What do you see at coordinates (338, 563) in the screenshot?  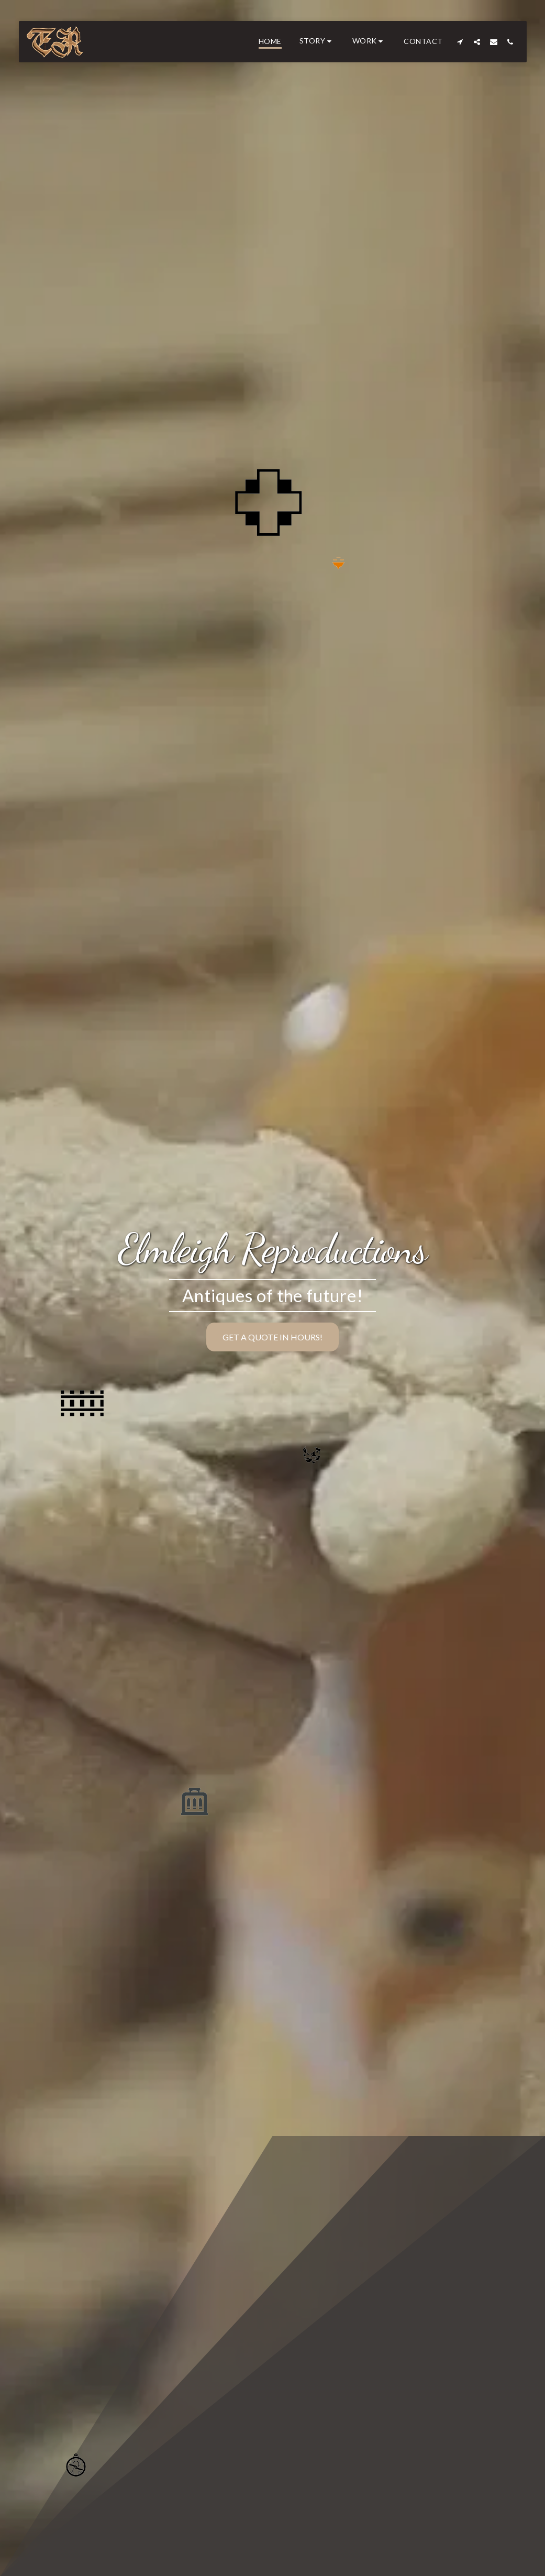 I see `access platformer game level` at bounding box center [338, 563].